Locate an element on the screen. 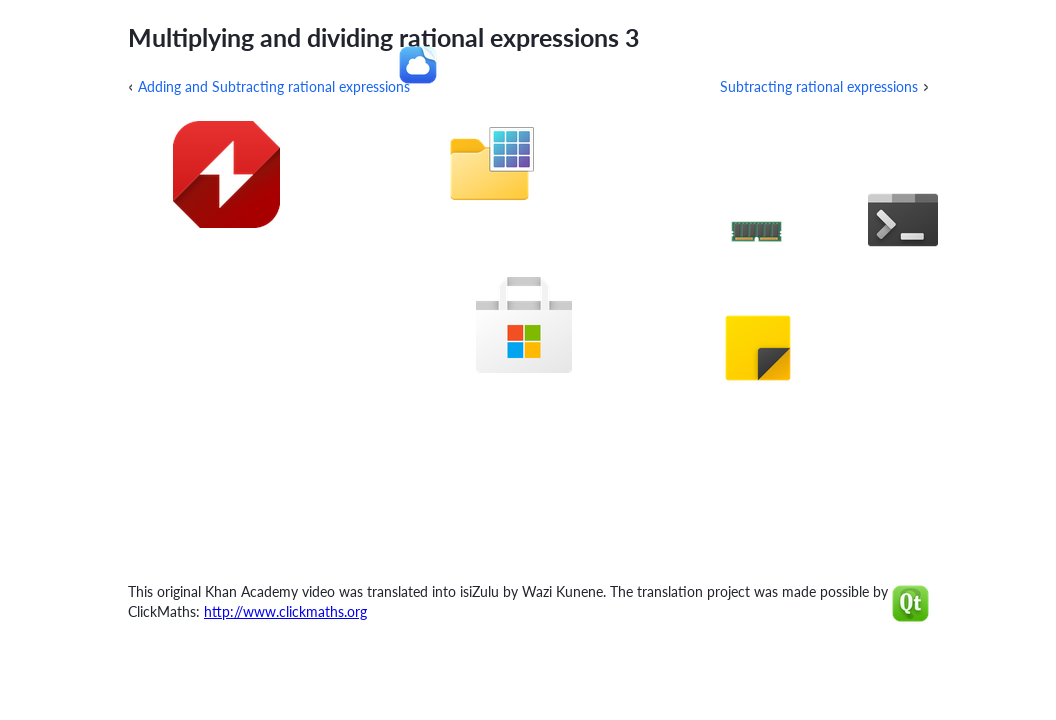 The height and width of the screenshot is (720, 1056). access folder settings and preferences is located at coordinates (489, 171).